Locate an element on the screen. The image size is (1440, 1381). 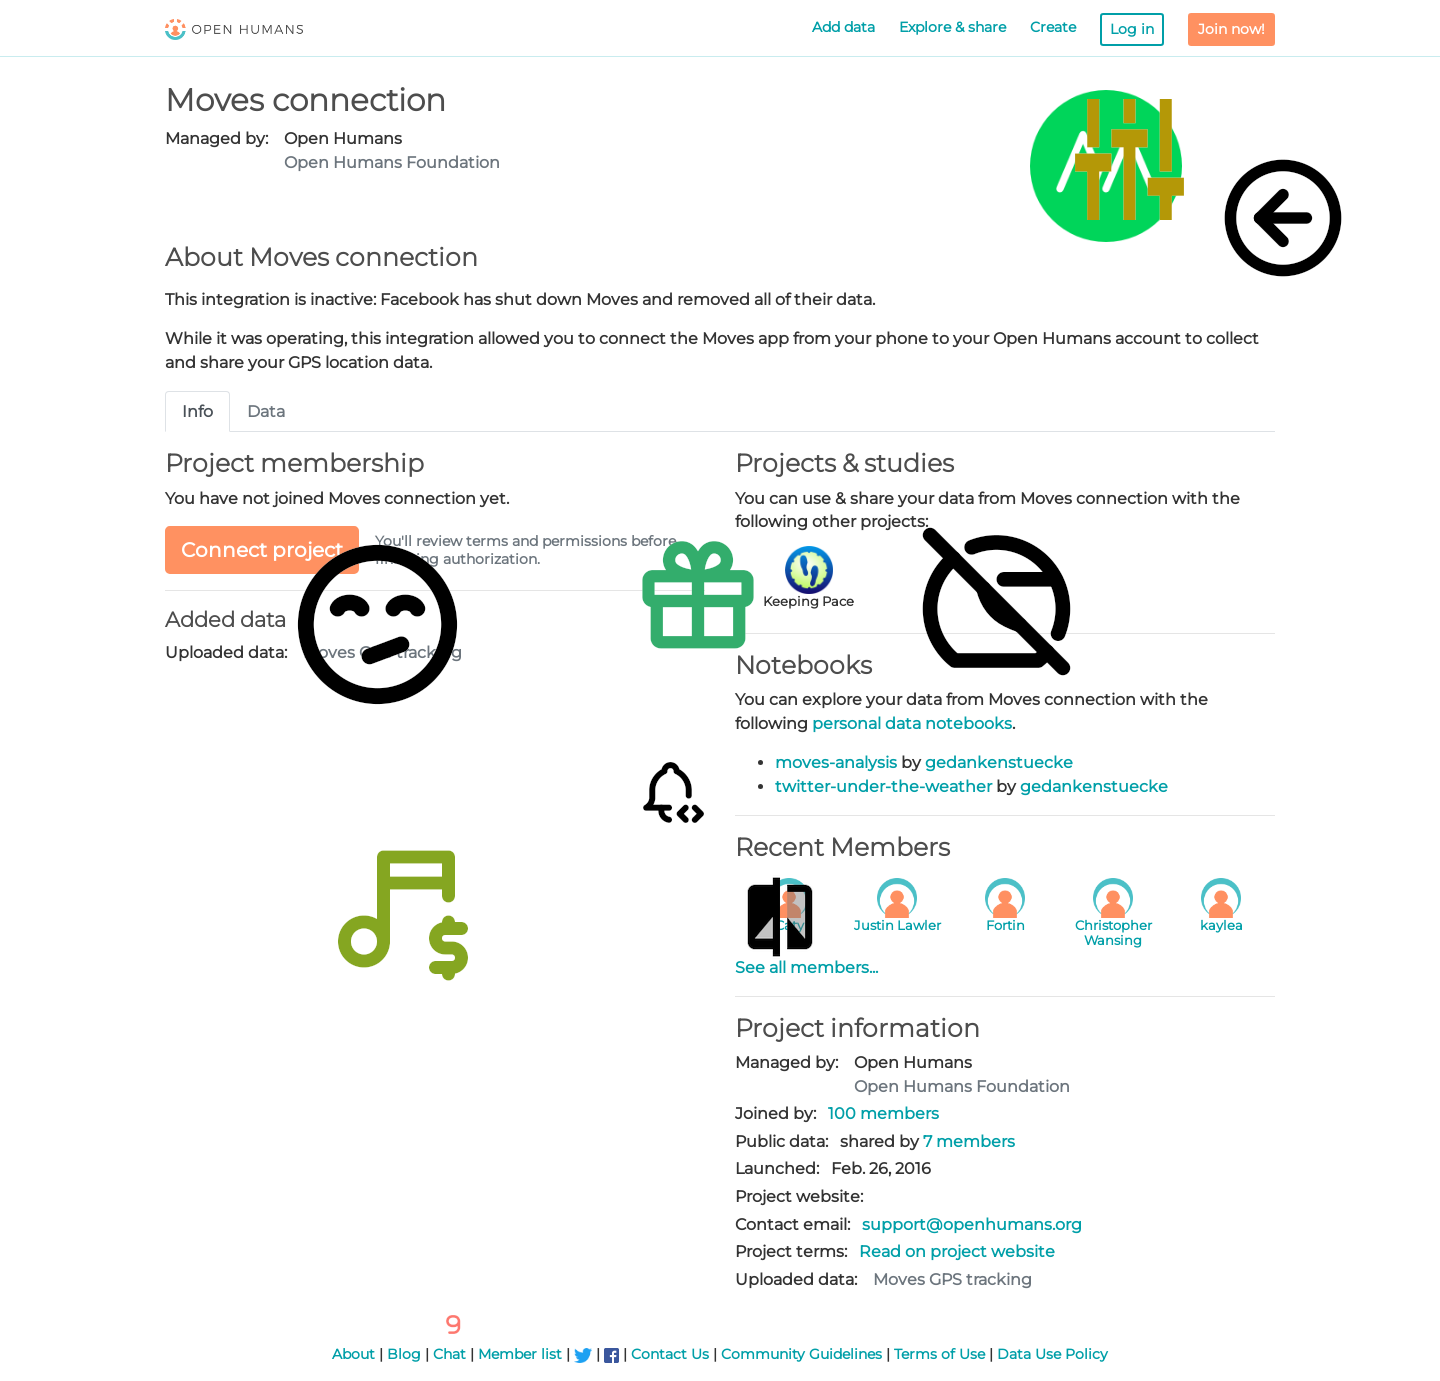
go back to the previous screen is located at coordinates (1283, 218).